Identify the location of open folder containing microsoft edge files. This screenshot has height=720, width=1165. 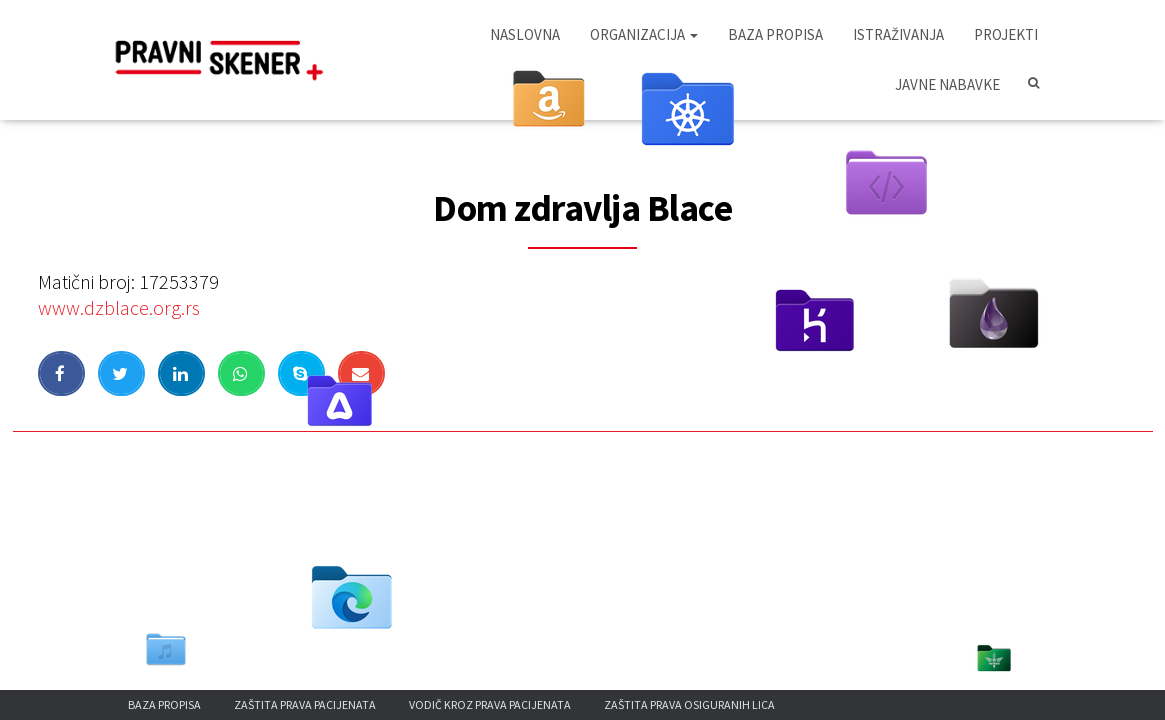
(351, 599).